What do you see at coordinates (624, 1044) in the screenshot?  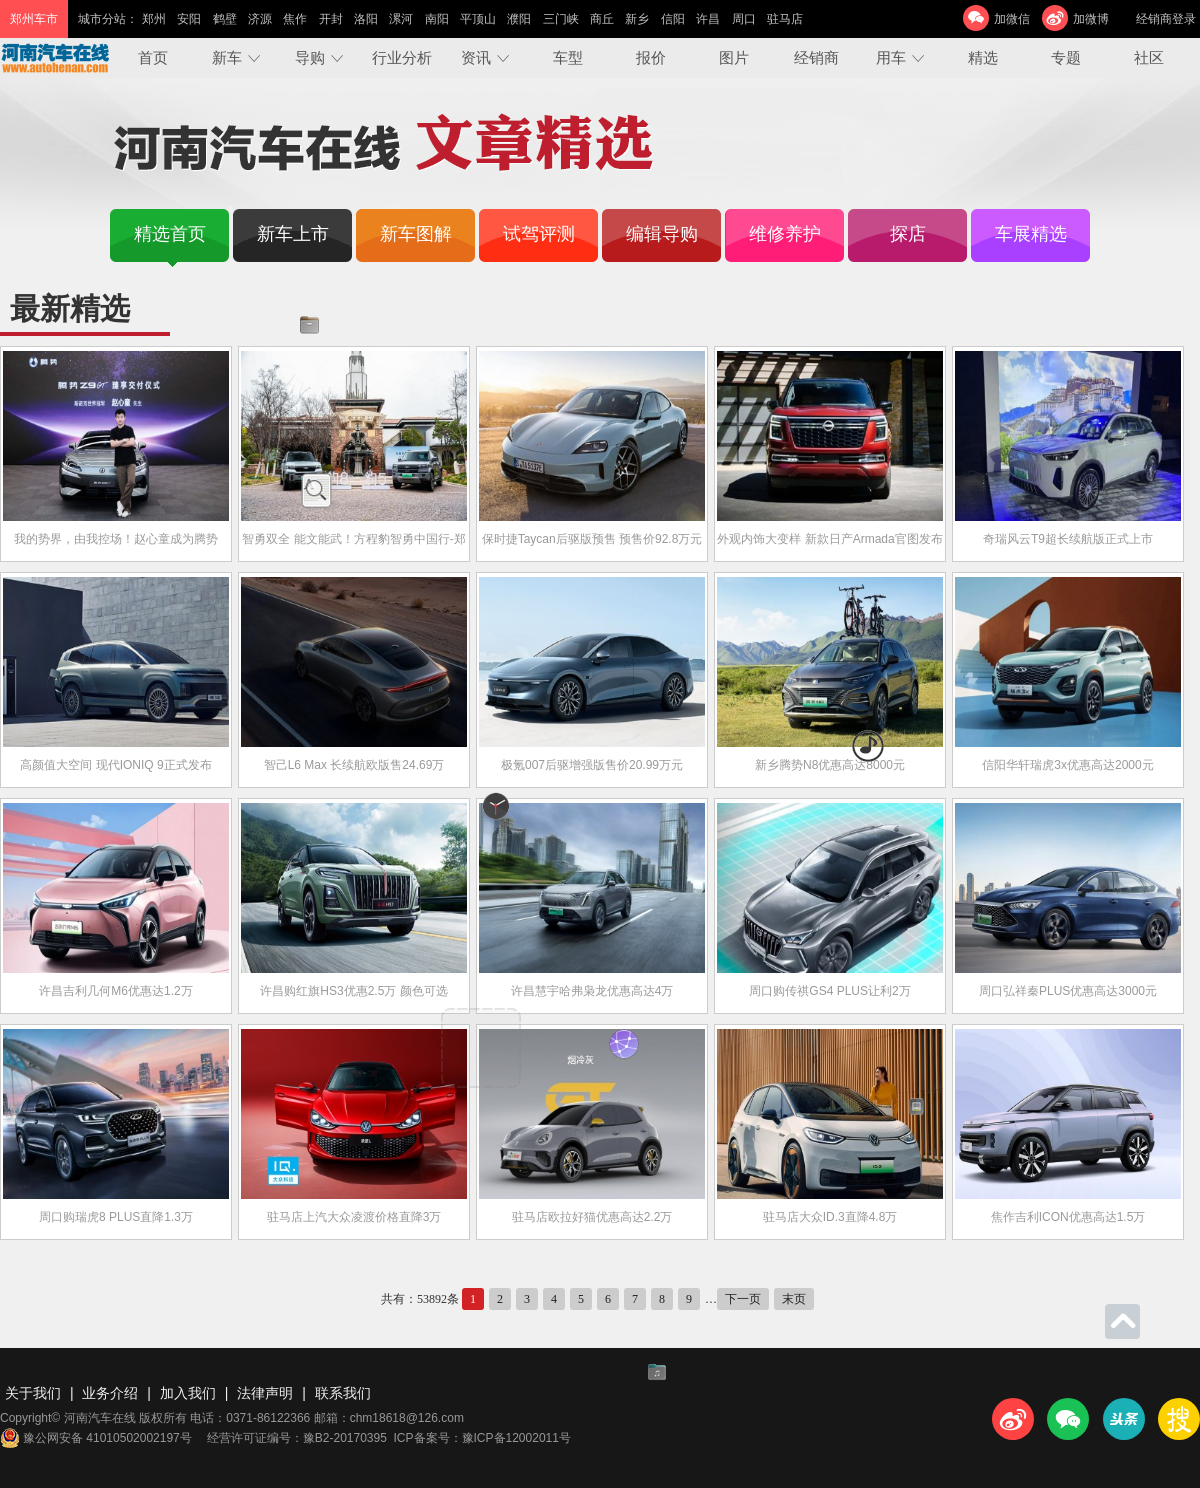 I see `access network workgroup or shared resources` at bounding box center [624, 1044].